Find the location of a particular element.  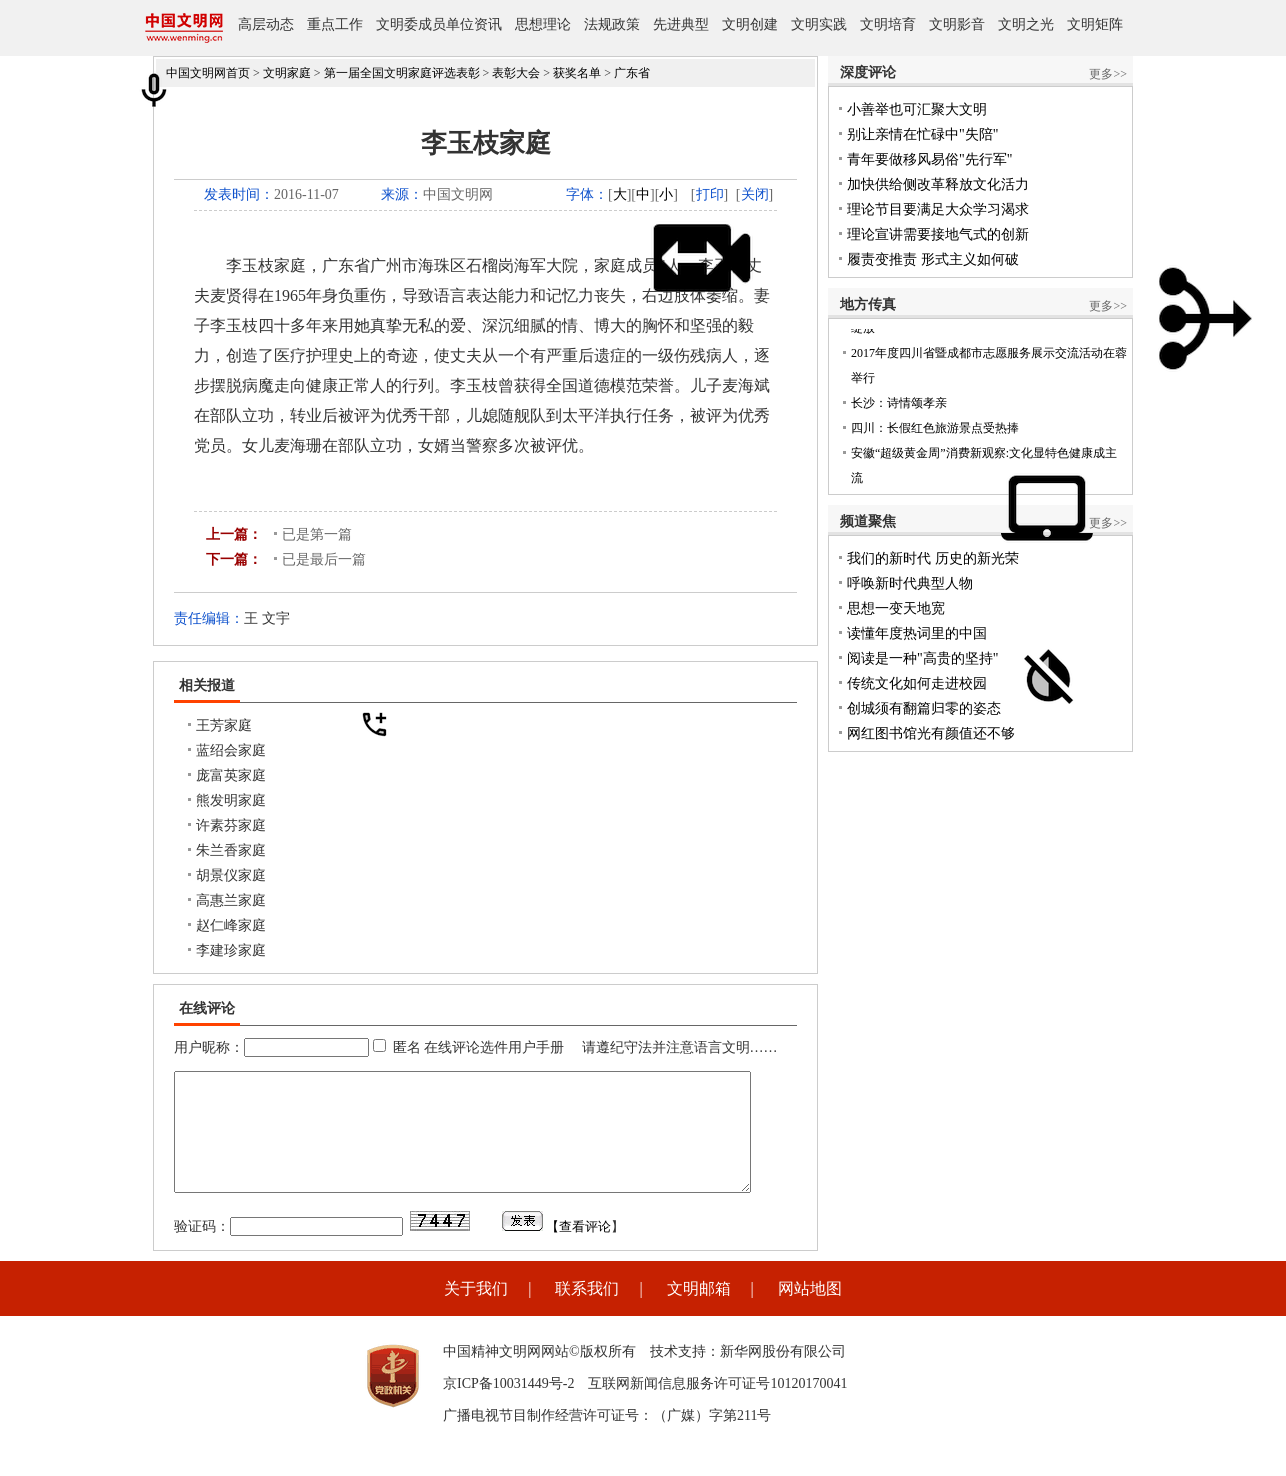

access desktop or laptop view is located at coordinates (1047, 510).